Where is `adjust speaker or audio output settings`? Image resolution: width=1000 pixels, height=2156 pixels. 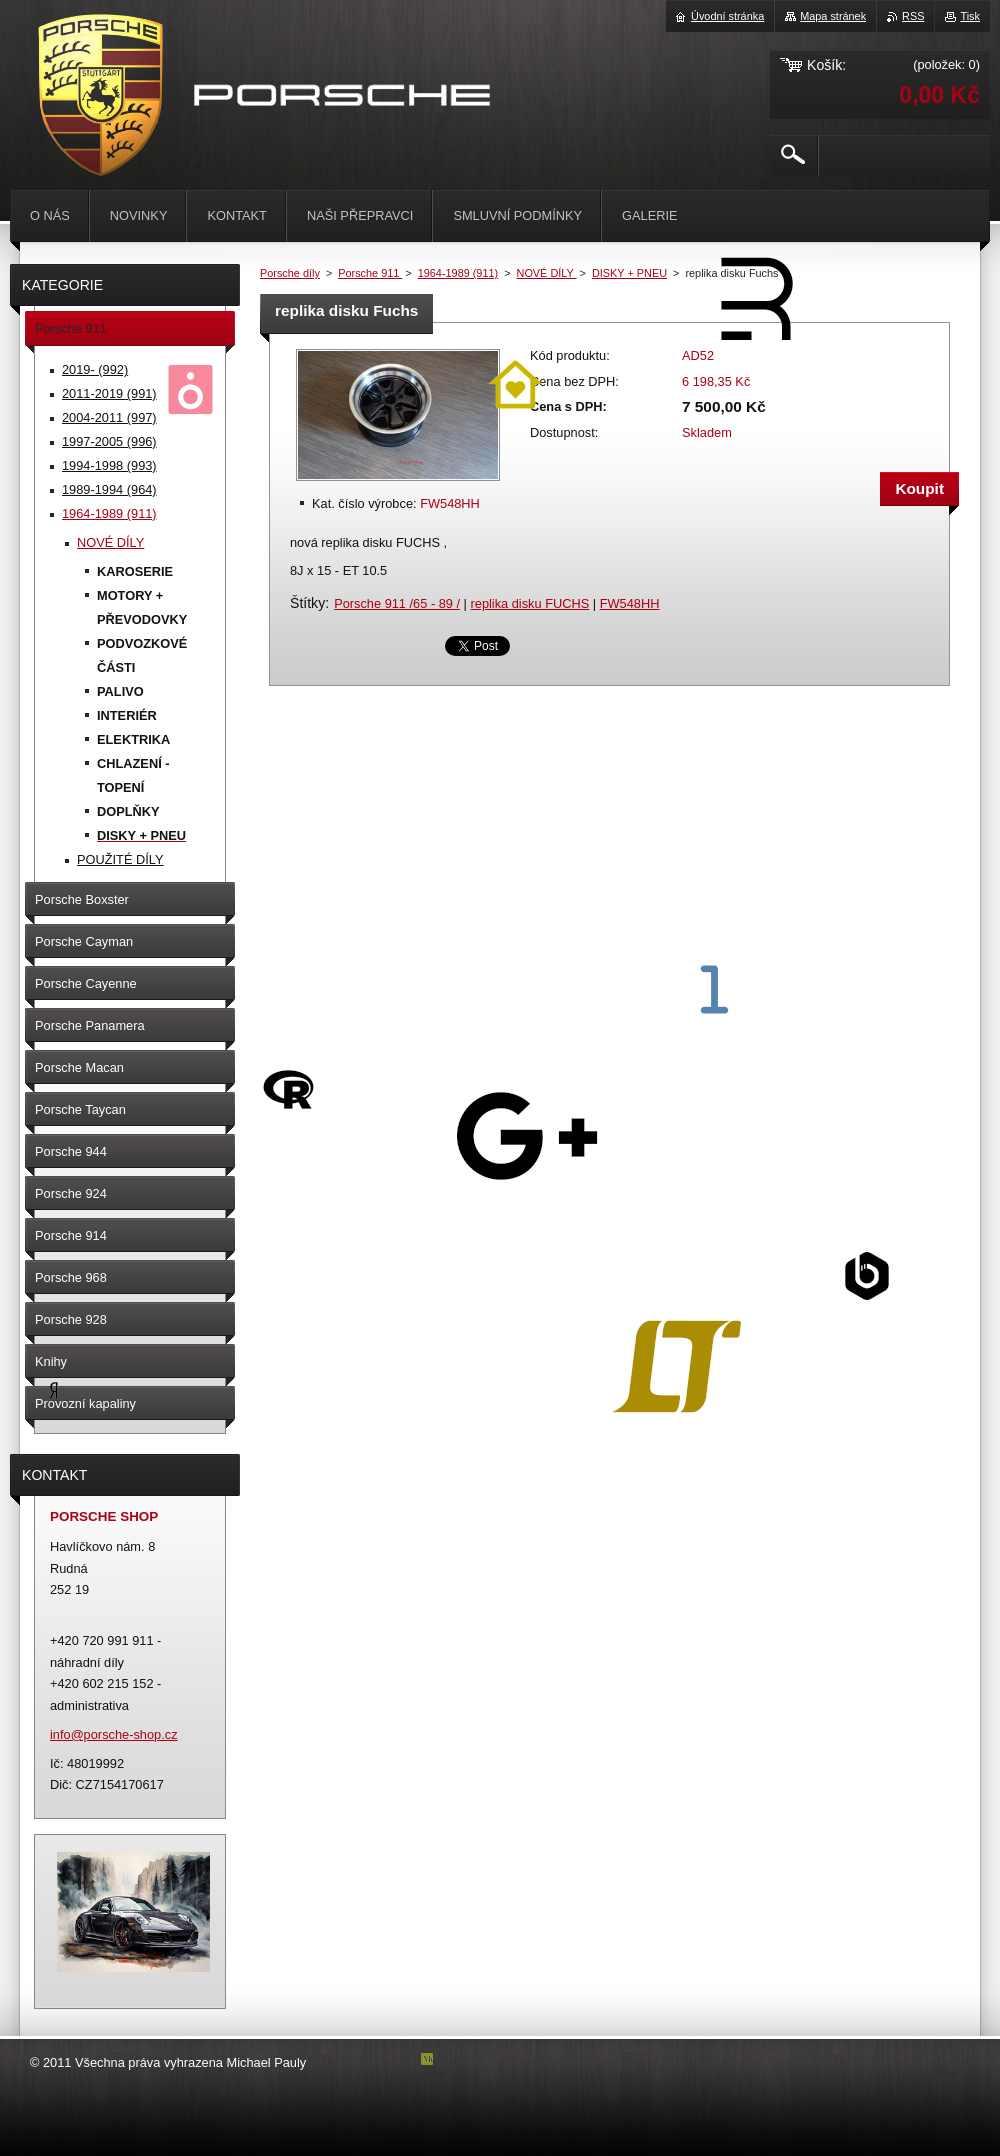
adjust speaker or audio output settings is located at coordinates (190, 389).